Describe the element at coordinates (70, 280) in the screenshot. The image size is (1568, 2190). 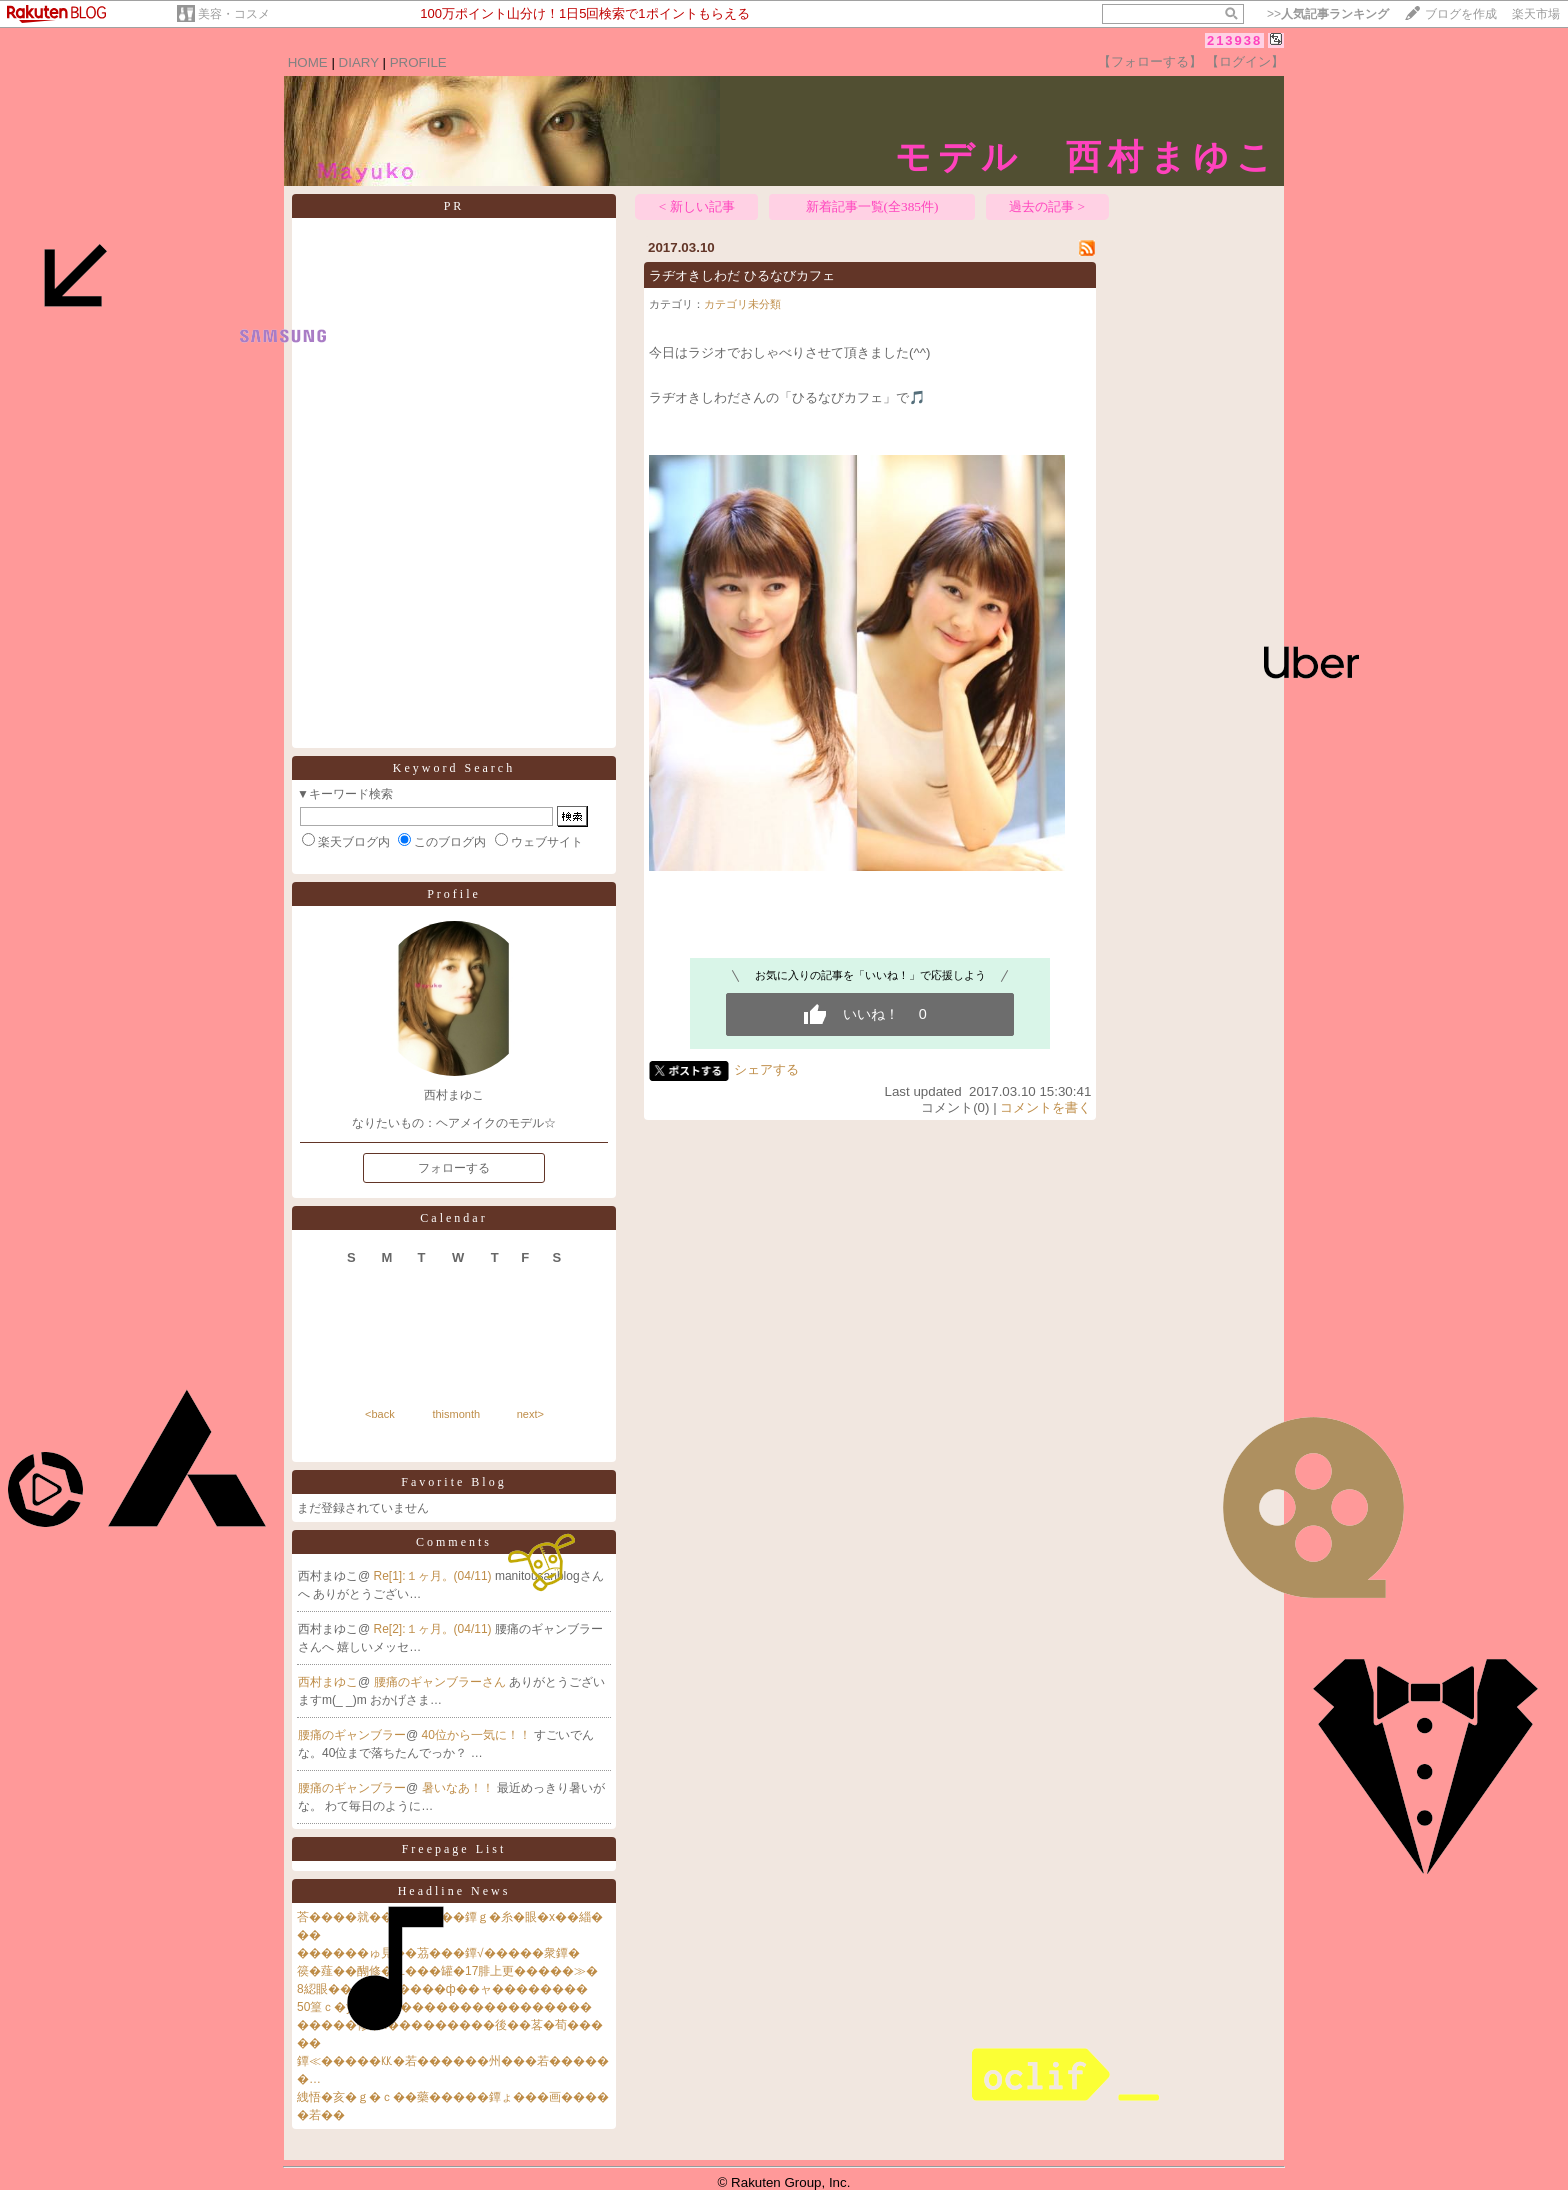
I see `navigate back and down` at that location.